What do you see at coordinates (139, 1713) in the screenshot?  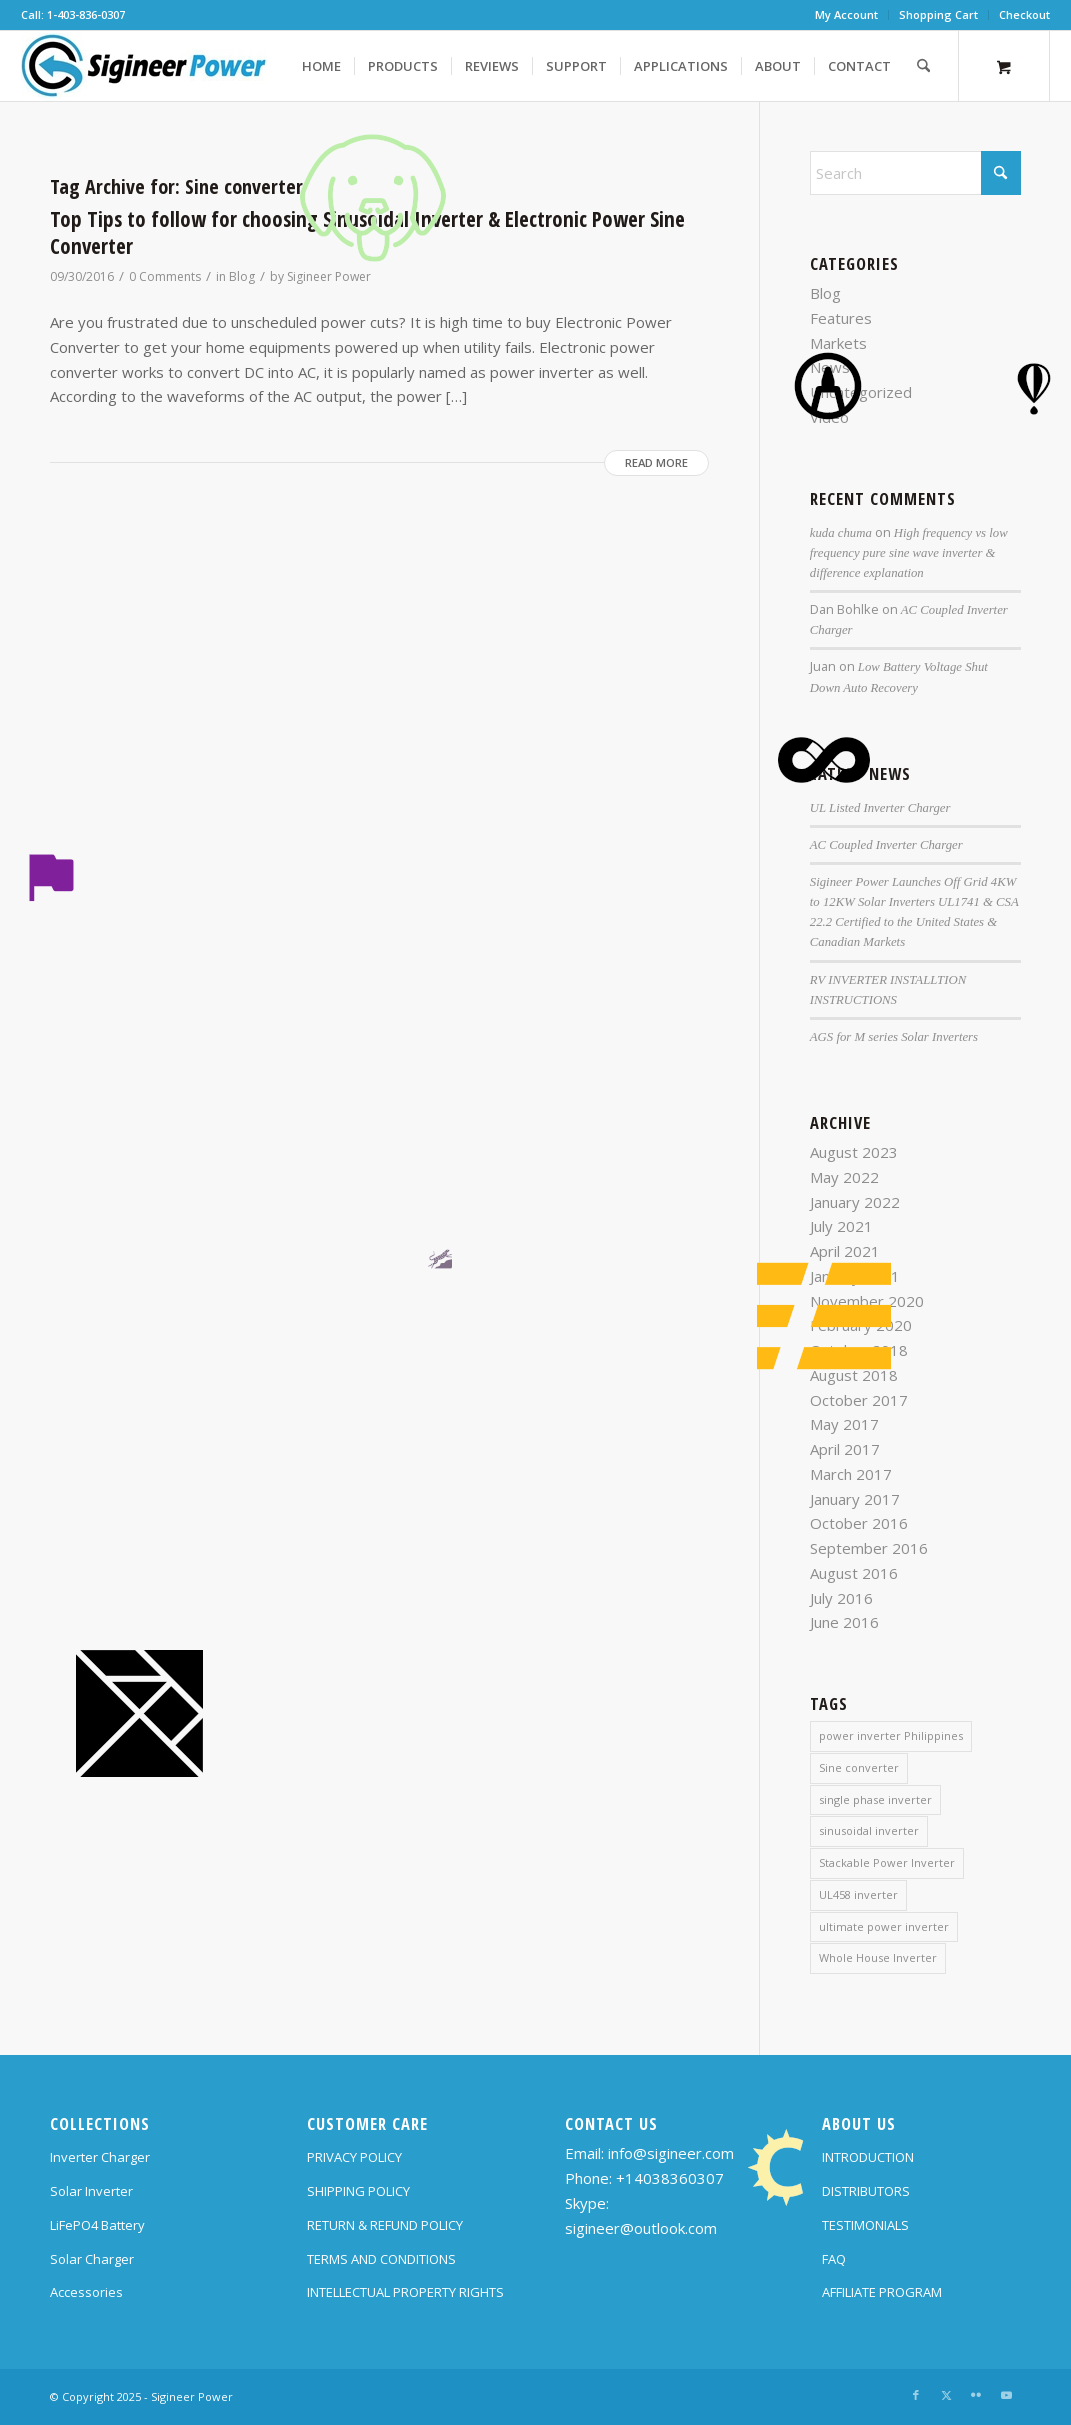 I see `elm programming language logo` at bounding box center [139, 1713].